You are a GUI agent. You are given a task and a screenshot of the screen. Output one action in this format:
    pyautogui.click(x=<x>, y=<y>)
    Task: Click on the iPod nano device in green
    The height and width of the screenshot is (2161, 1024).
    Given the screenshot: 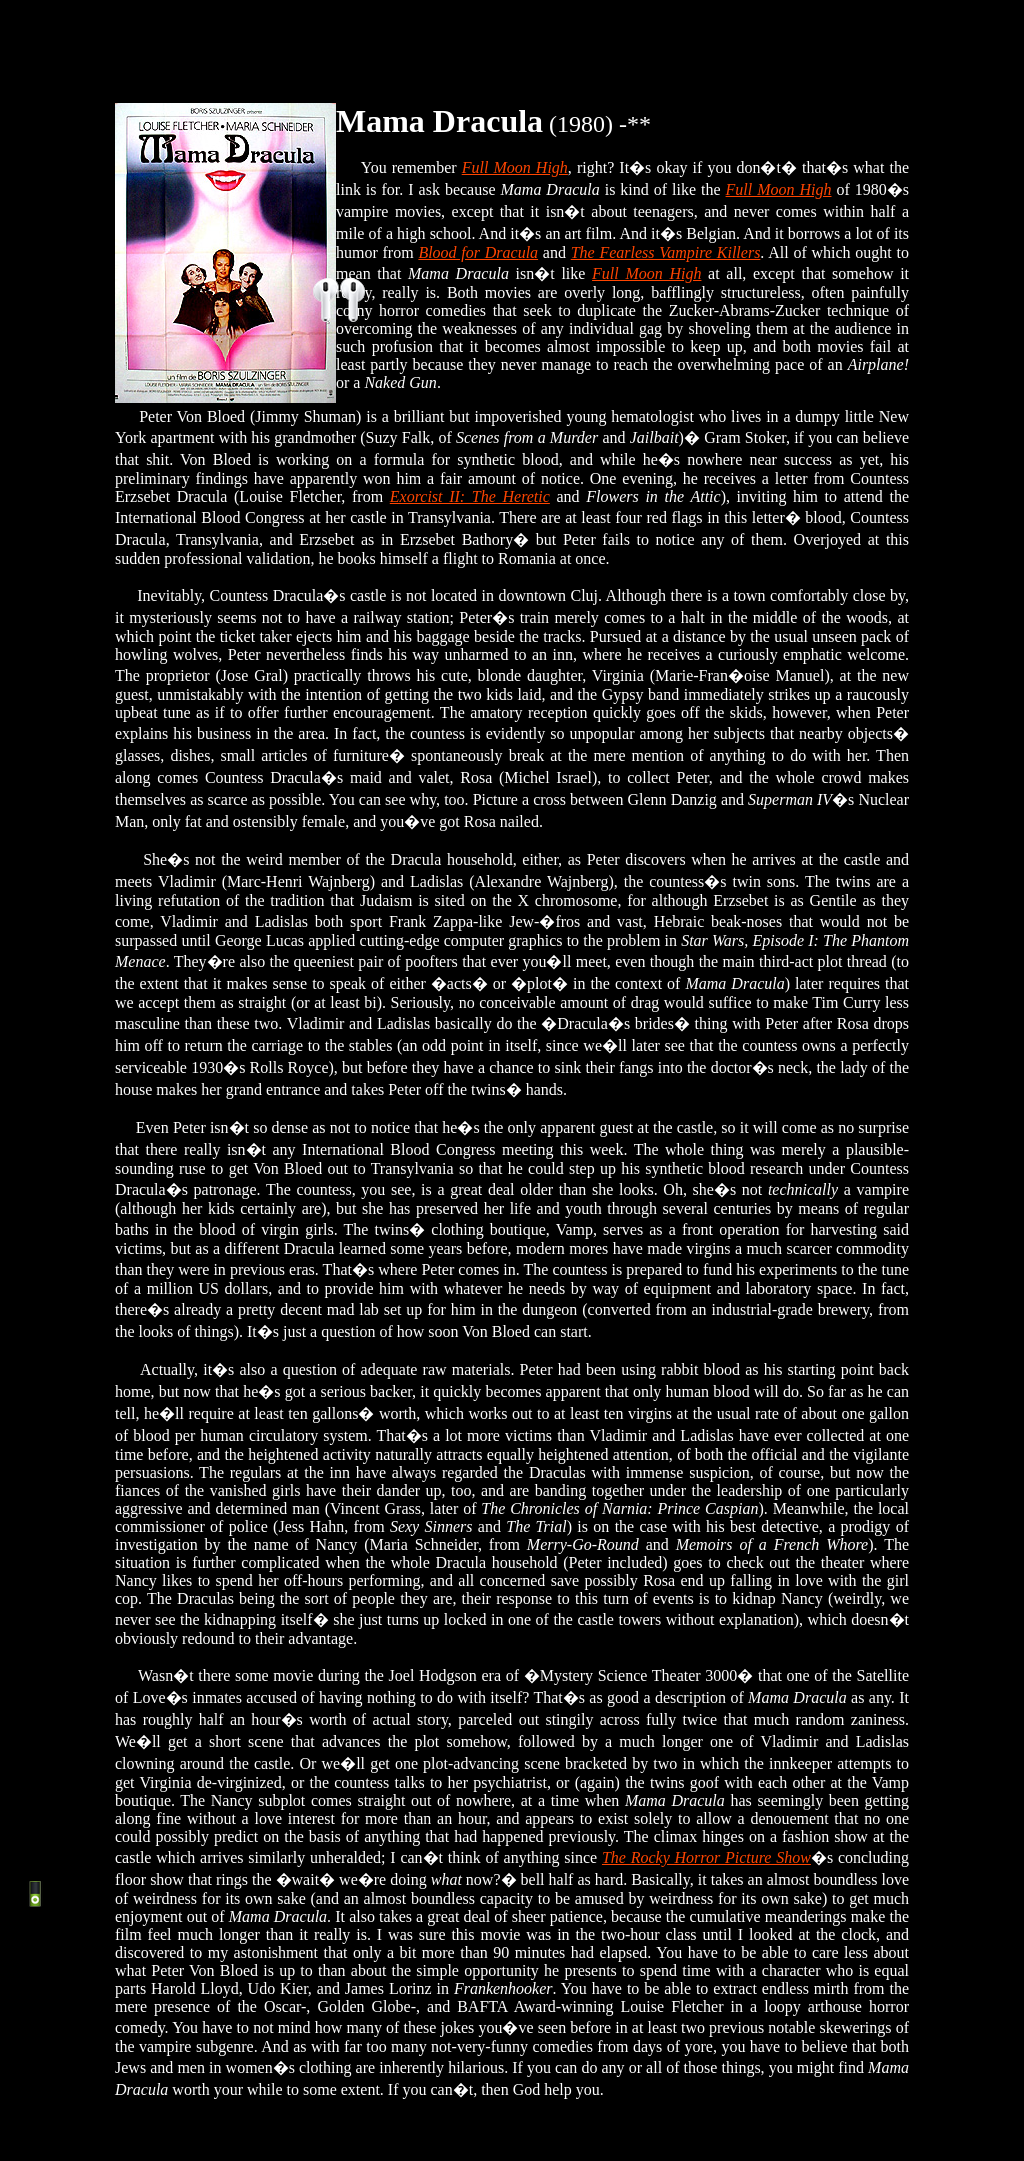 What is the action you would take?
    pyautogui.click(x=35, y=1894)
    